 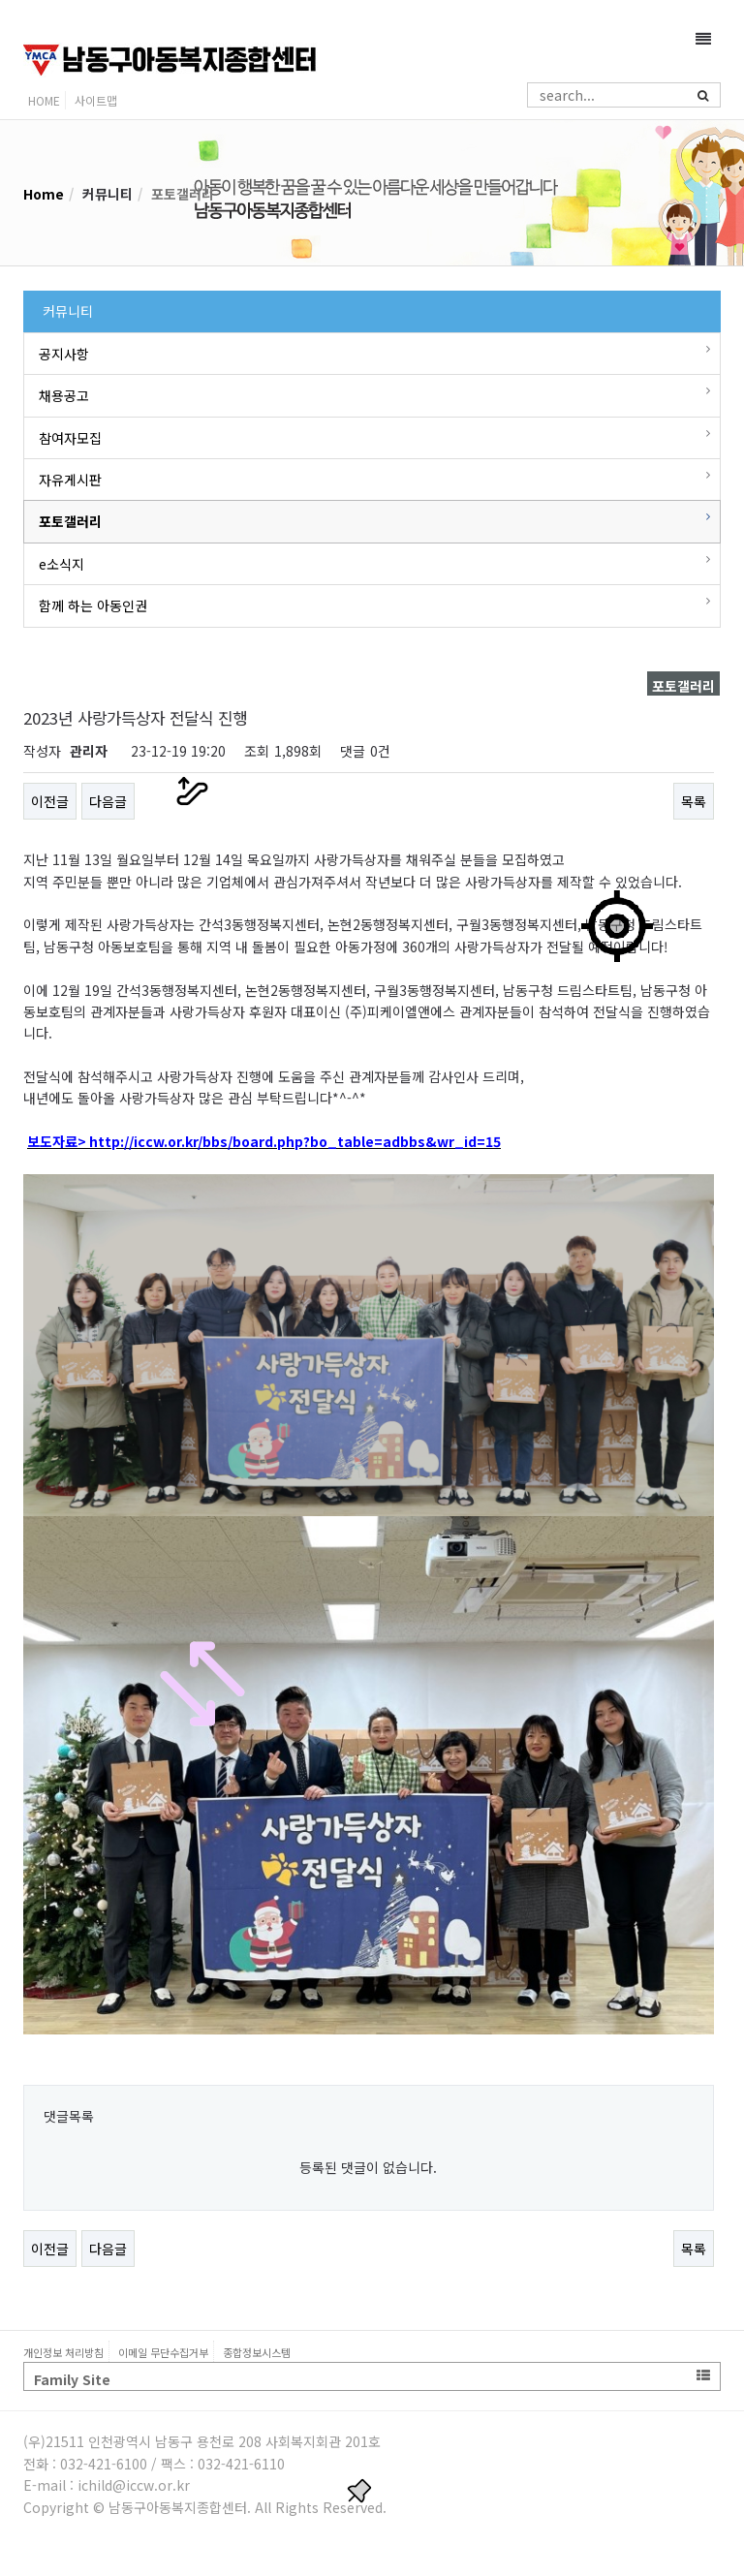 What do you see at coordinates (202, 1684) in the screenshot?
I see `resize element diagonally` at bounding box center [202, 1684].